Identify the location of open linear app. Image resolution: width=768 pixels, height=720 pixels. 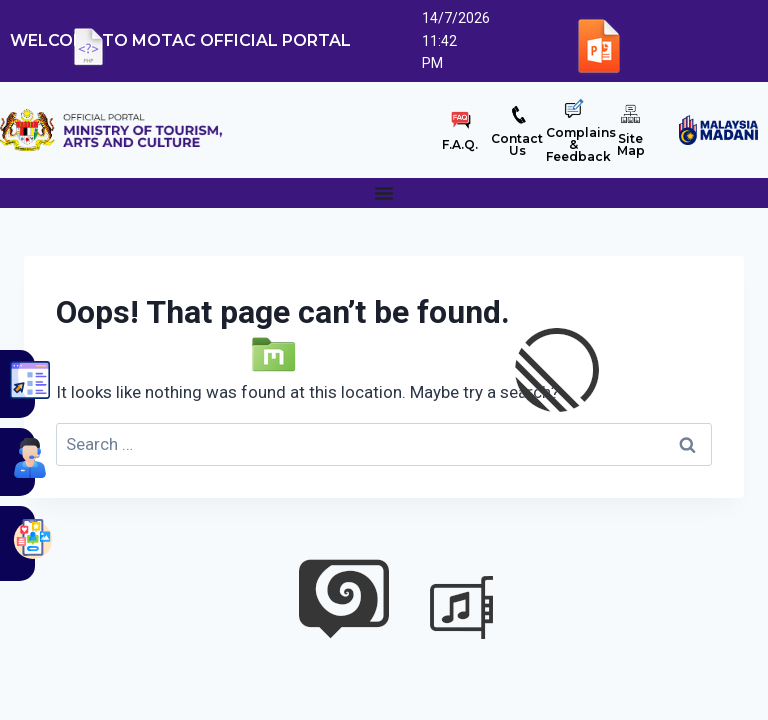
(557, 370).